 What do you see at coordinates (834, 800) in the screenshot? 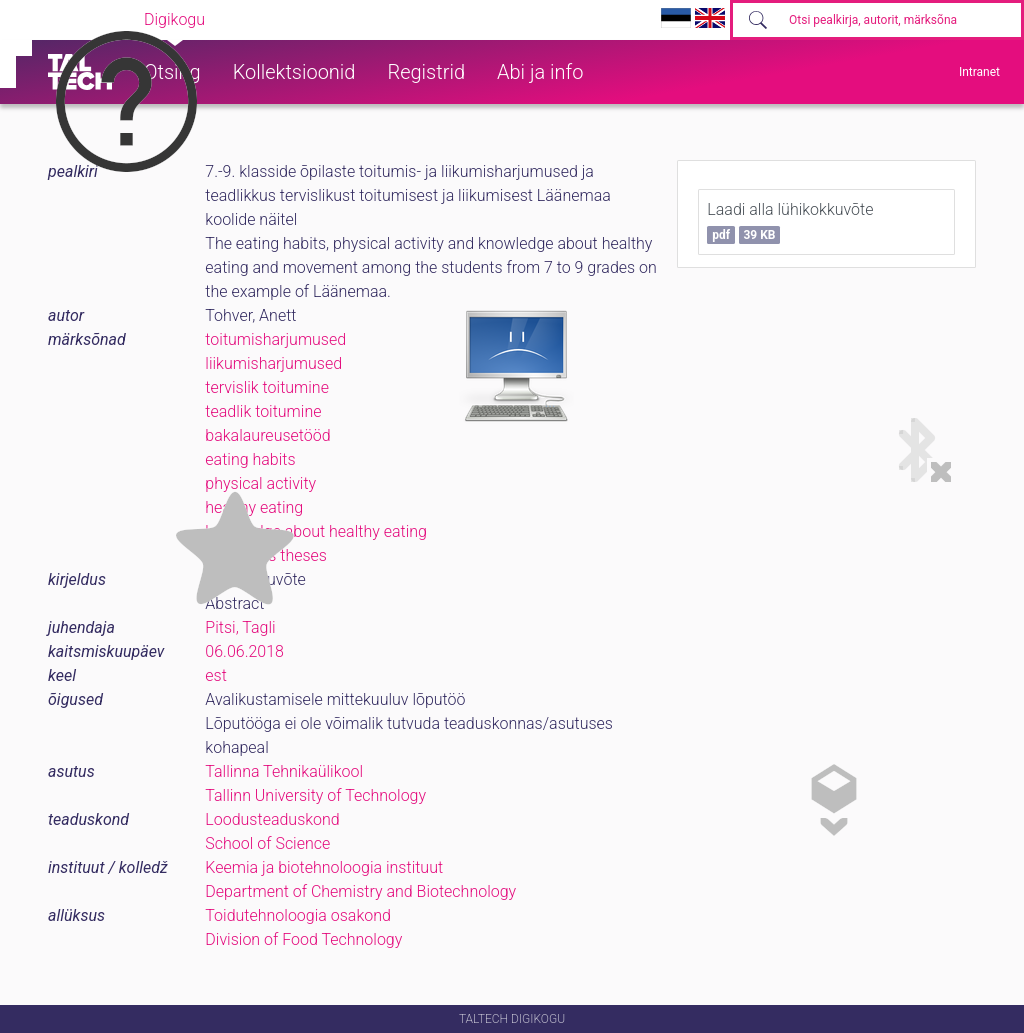
I see `insert an object or 3D element into the document` at bounding box center [834, 800].